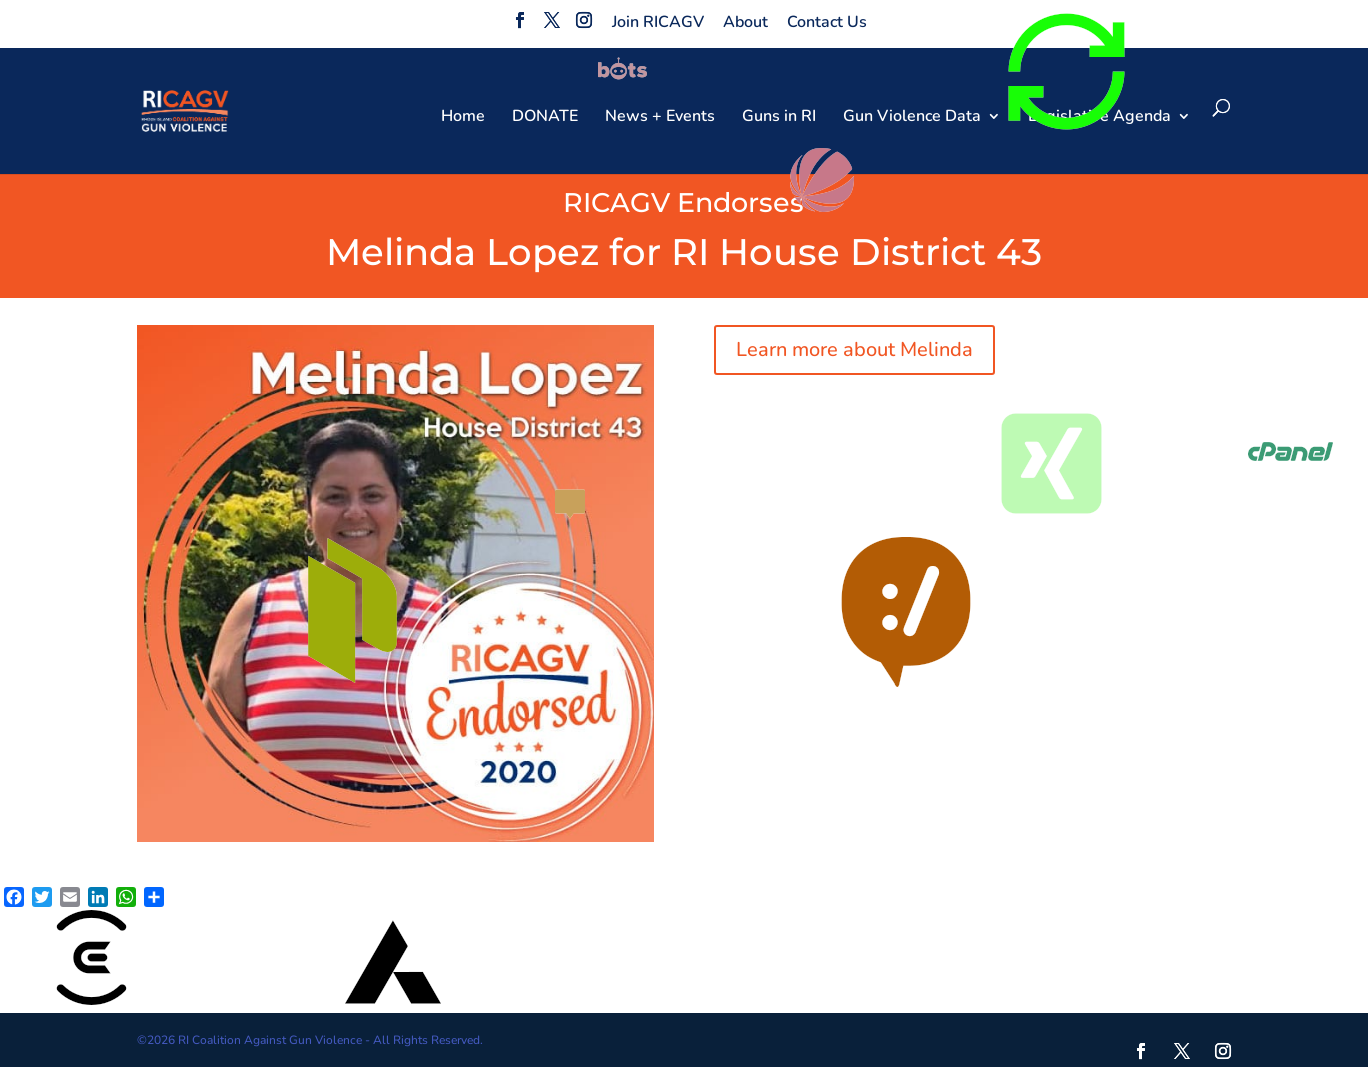 The width and height of the screenshot is (1368, 1067). What do you see at coordinates (393, 962) in the screenshot?
I see `axis bank app or service` at bounding box center [393, 962].